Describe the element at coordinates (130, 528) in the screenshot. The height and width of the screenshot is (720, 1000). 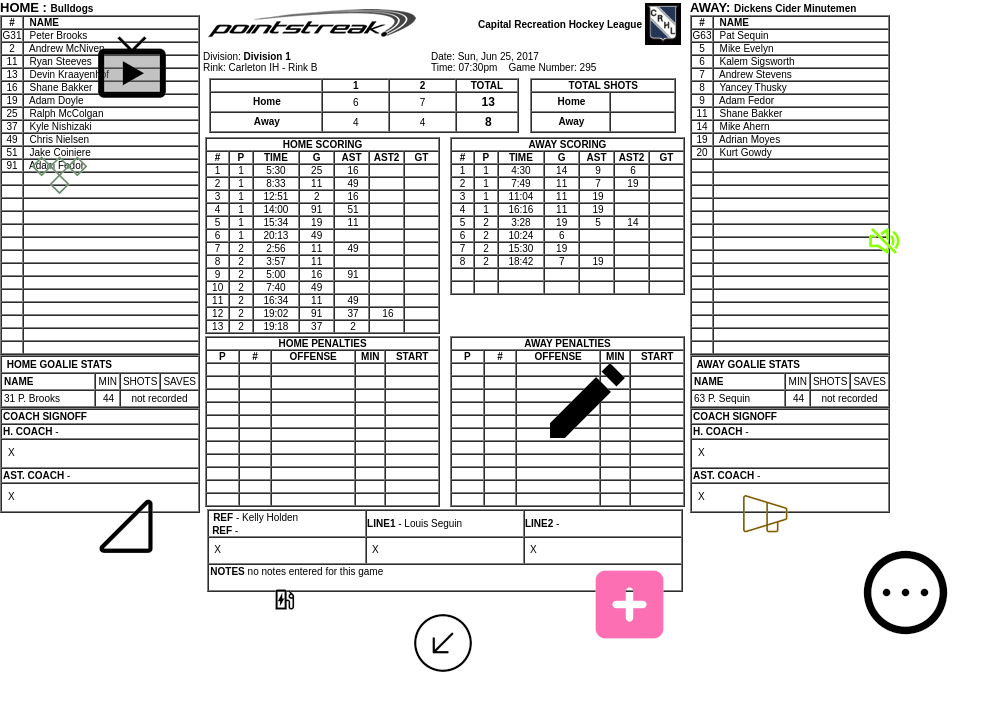
I see `indicates no cellular signal available` at that location.